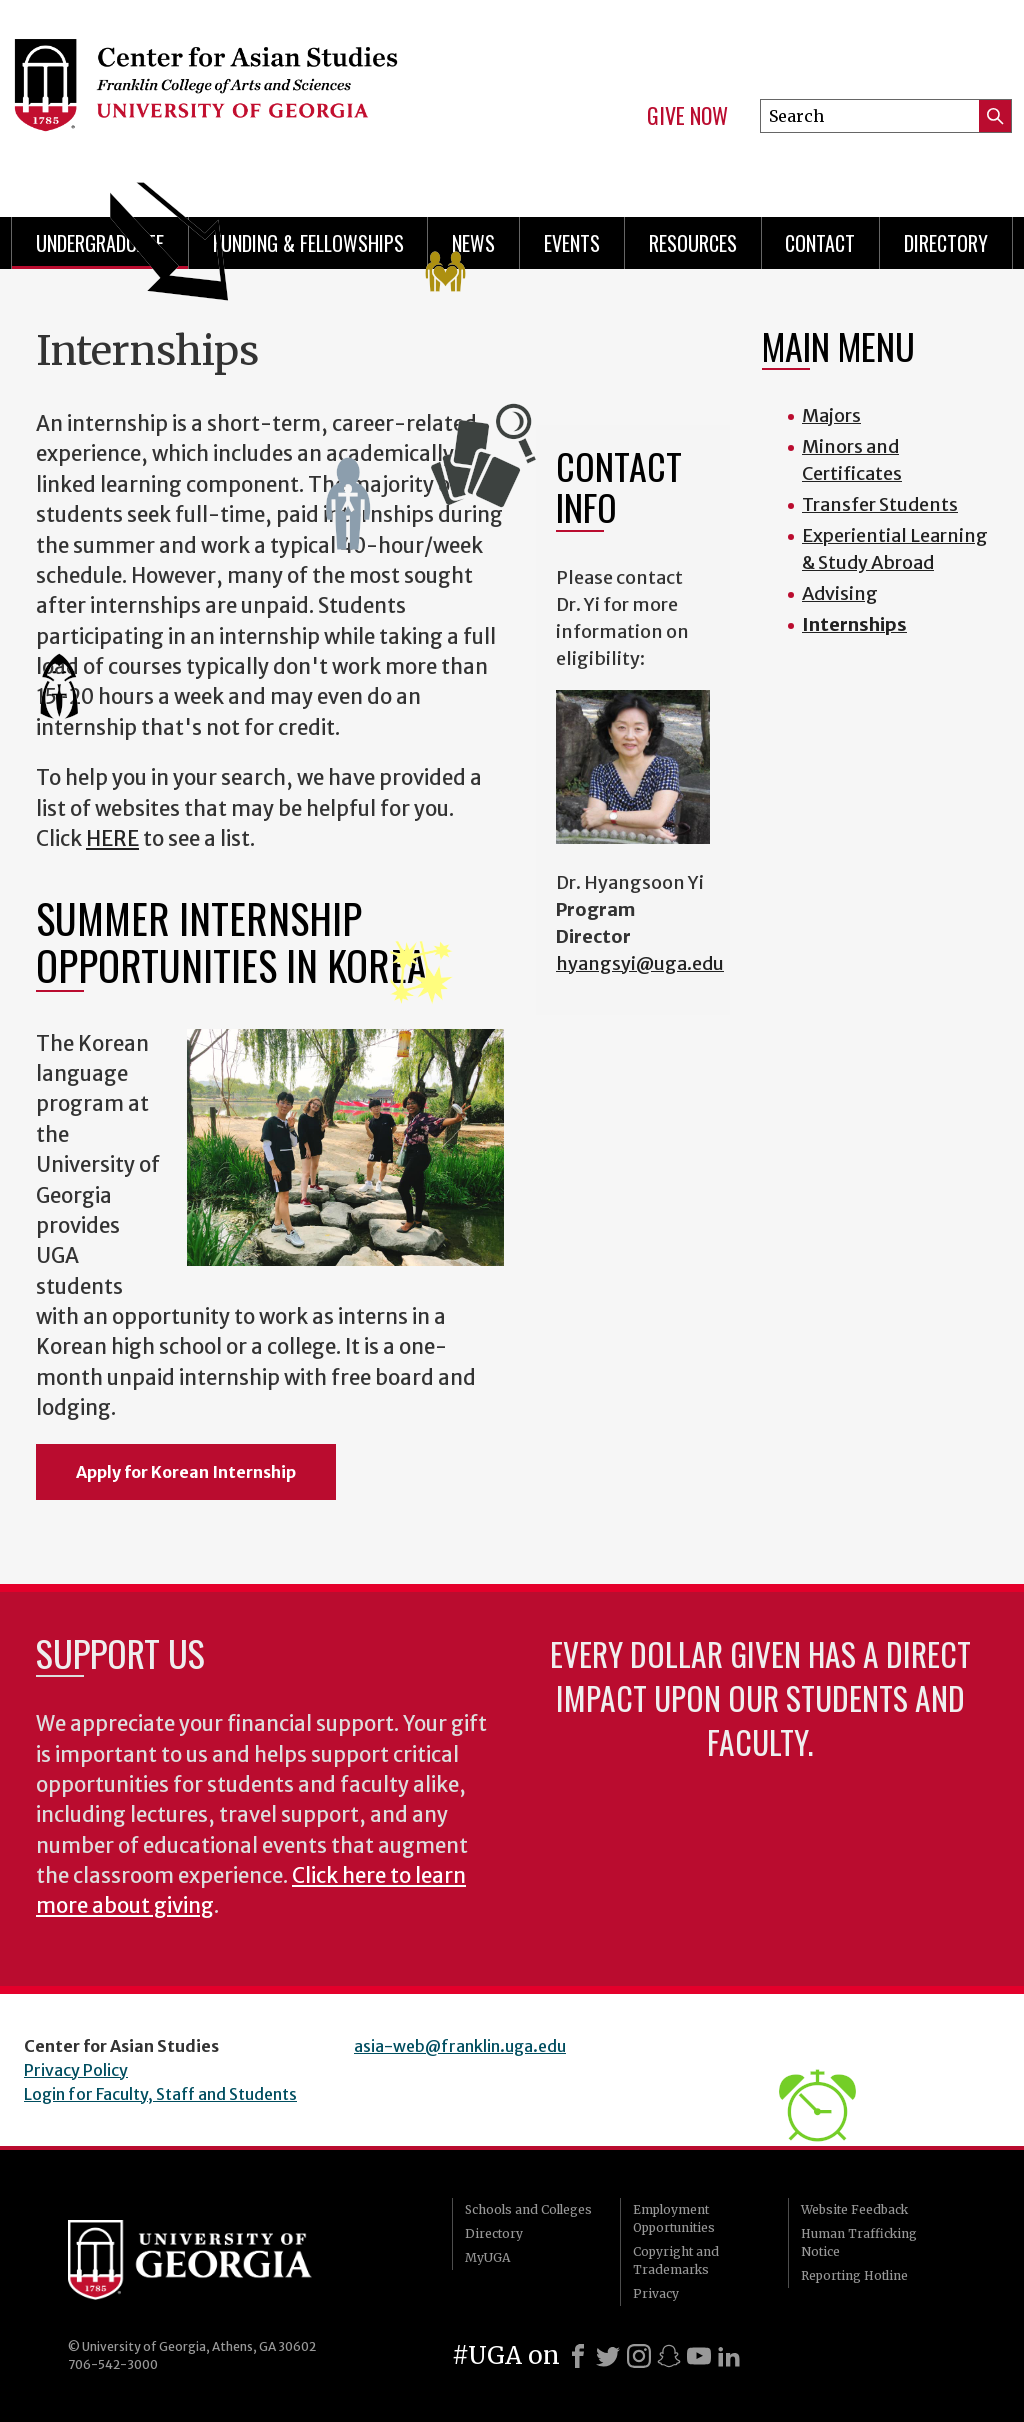  Describe the element at coordinates (422, 973) in the screenshot. I see `indicates laser or energy weapon effect` at that location.